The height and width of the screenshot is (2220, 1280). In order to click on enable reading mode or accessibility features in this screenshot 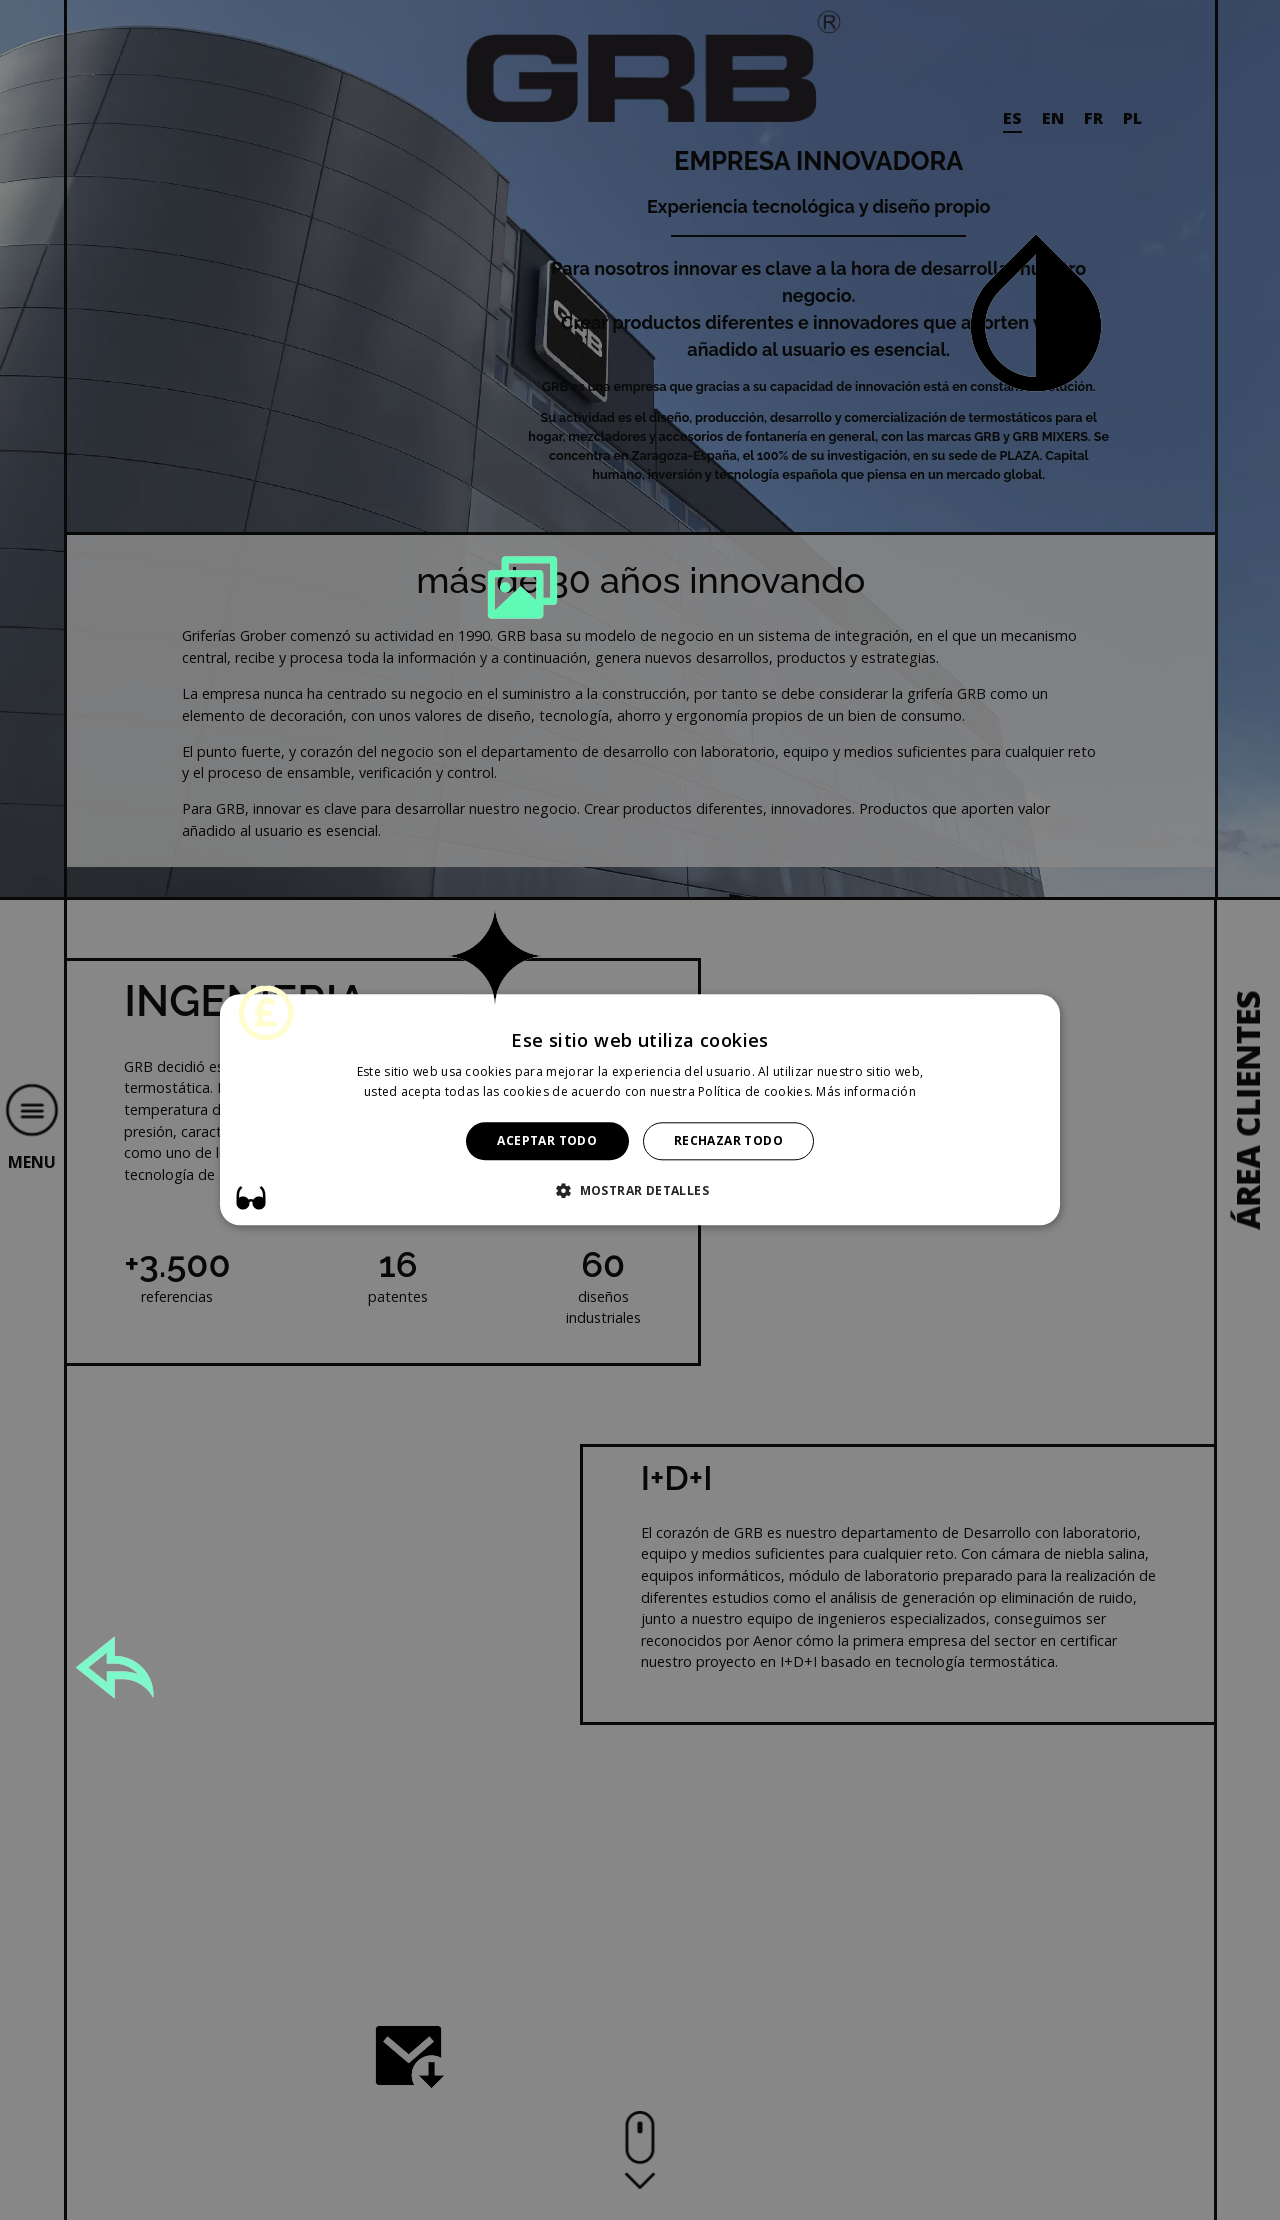, I will do `click(251, 1199)`.